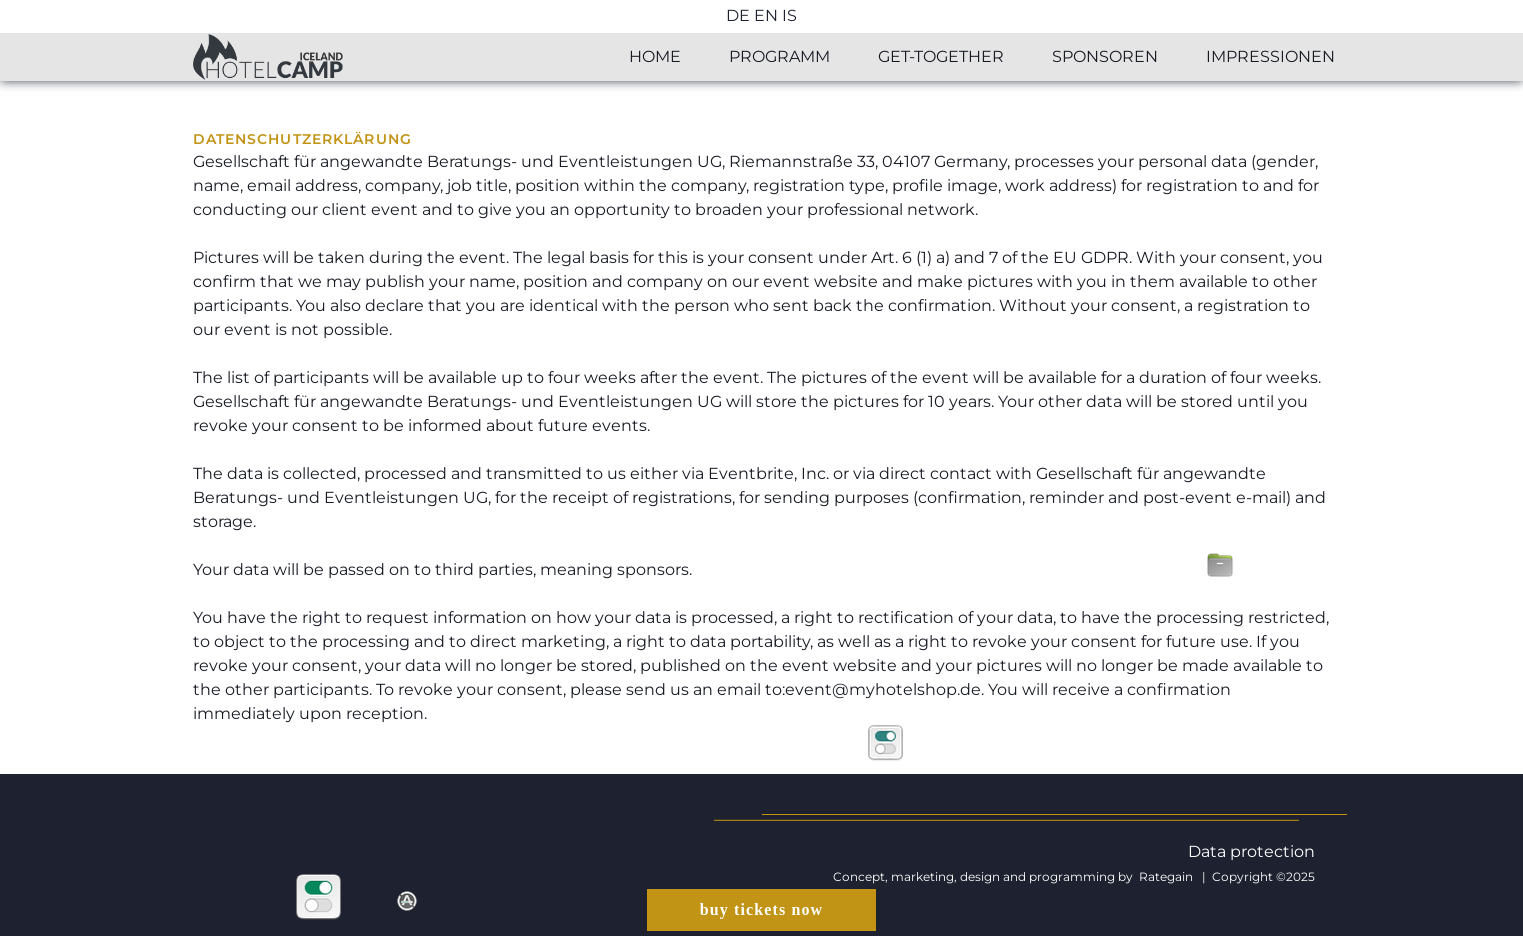  I want to click on open system tweaks or settings customization, so click(885, 742).